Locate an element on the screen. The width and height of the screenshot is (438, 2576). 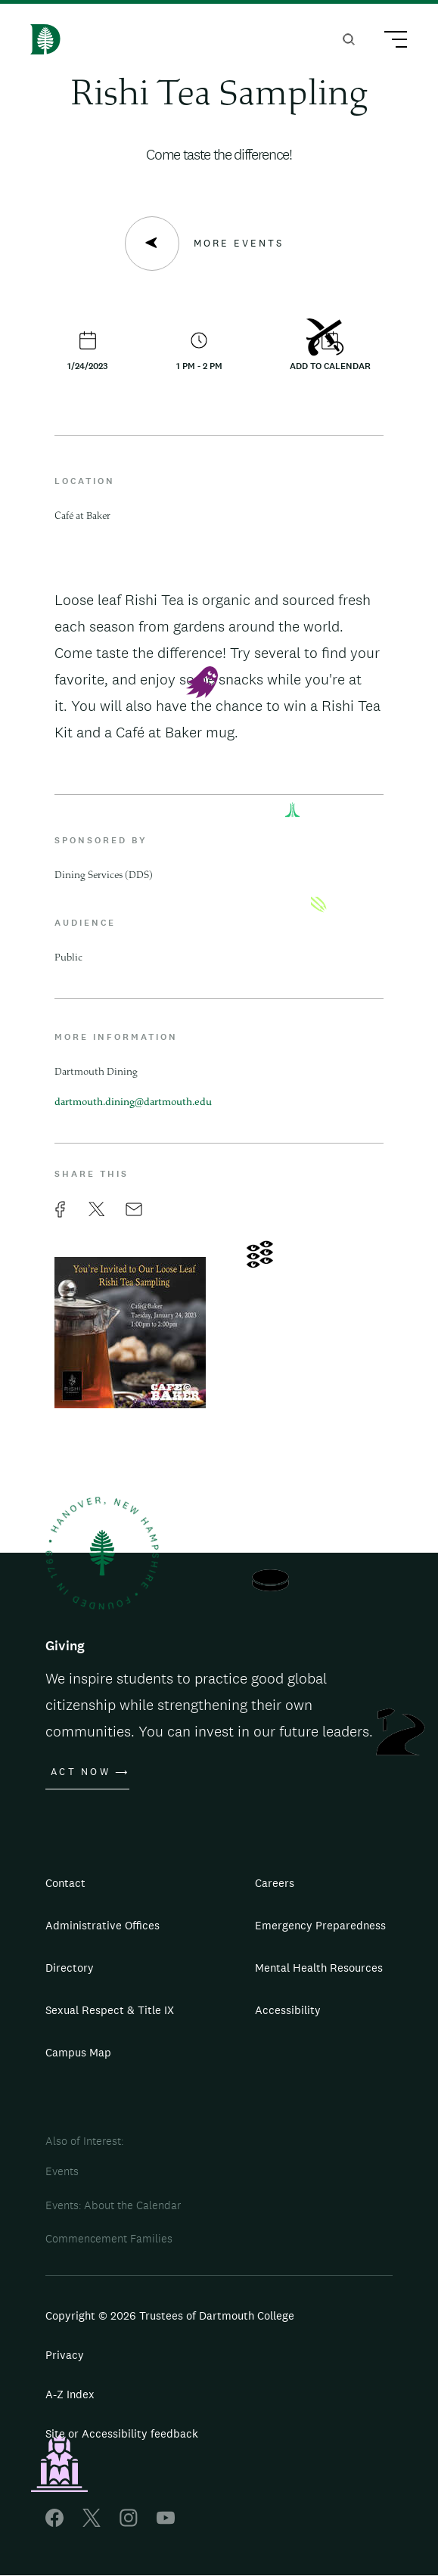
access pirate or swashbuckler game mode is located at coordinates (325, 337).